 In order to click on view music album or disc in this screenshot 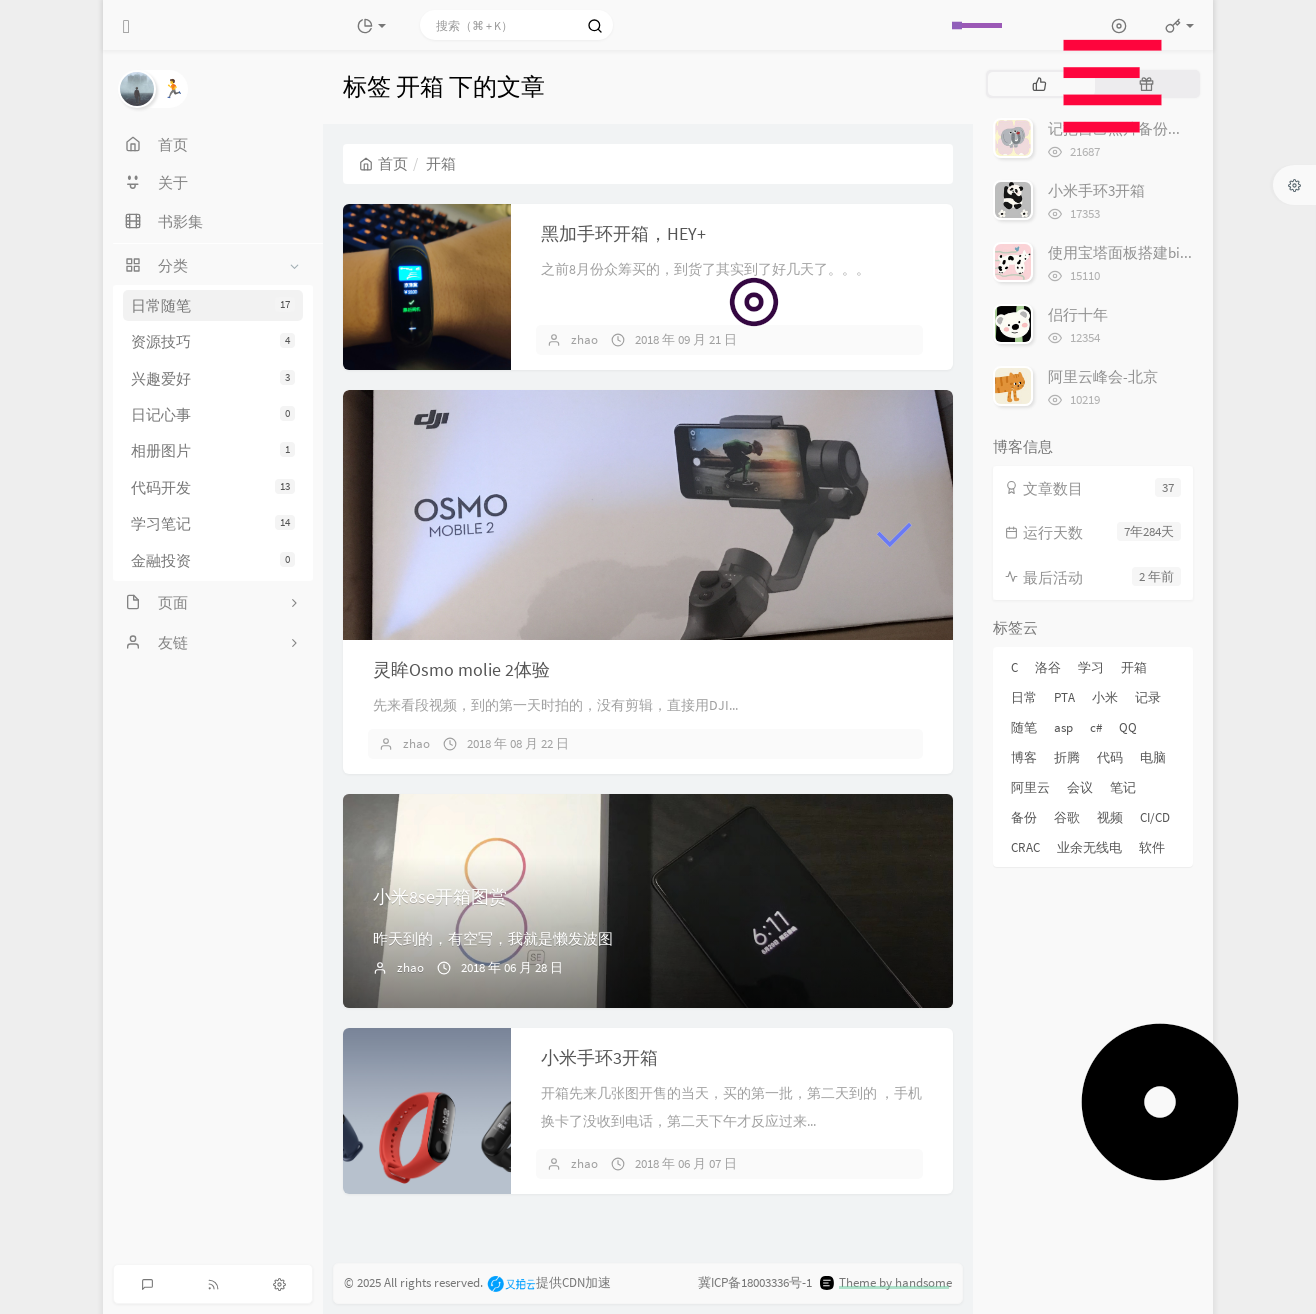, I will do `click(754, 302)`.